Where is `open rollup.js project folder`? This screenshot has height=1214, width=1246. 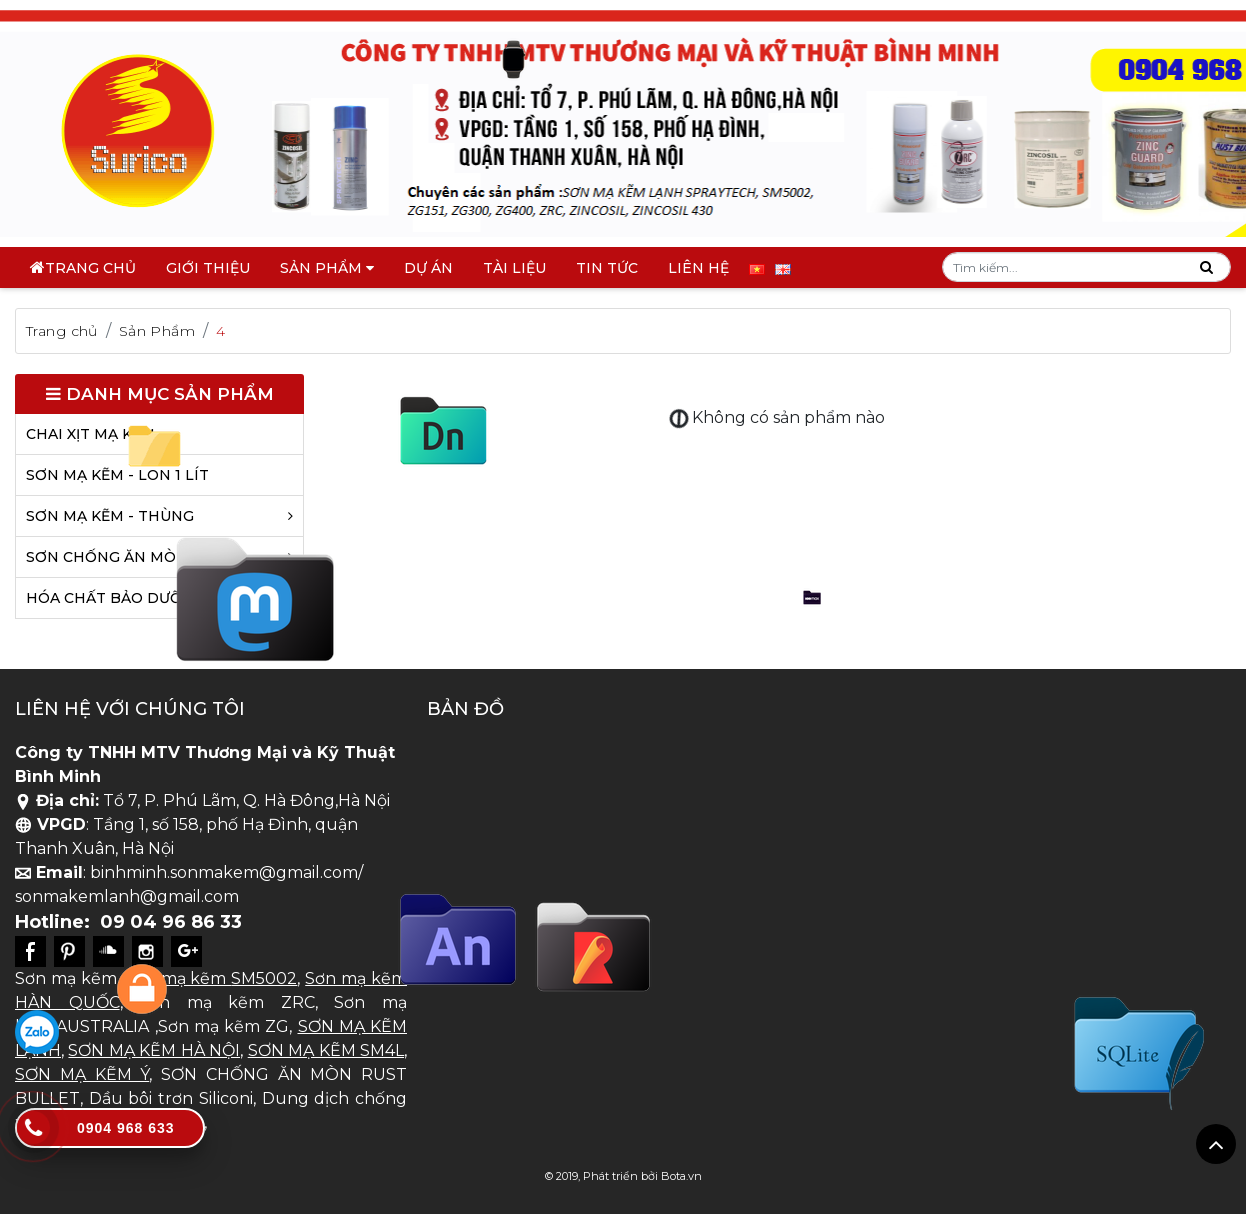
open rollup.js project folder is located at coordinates (593, 950).